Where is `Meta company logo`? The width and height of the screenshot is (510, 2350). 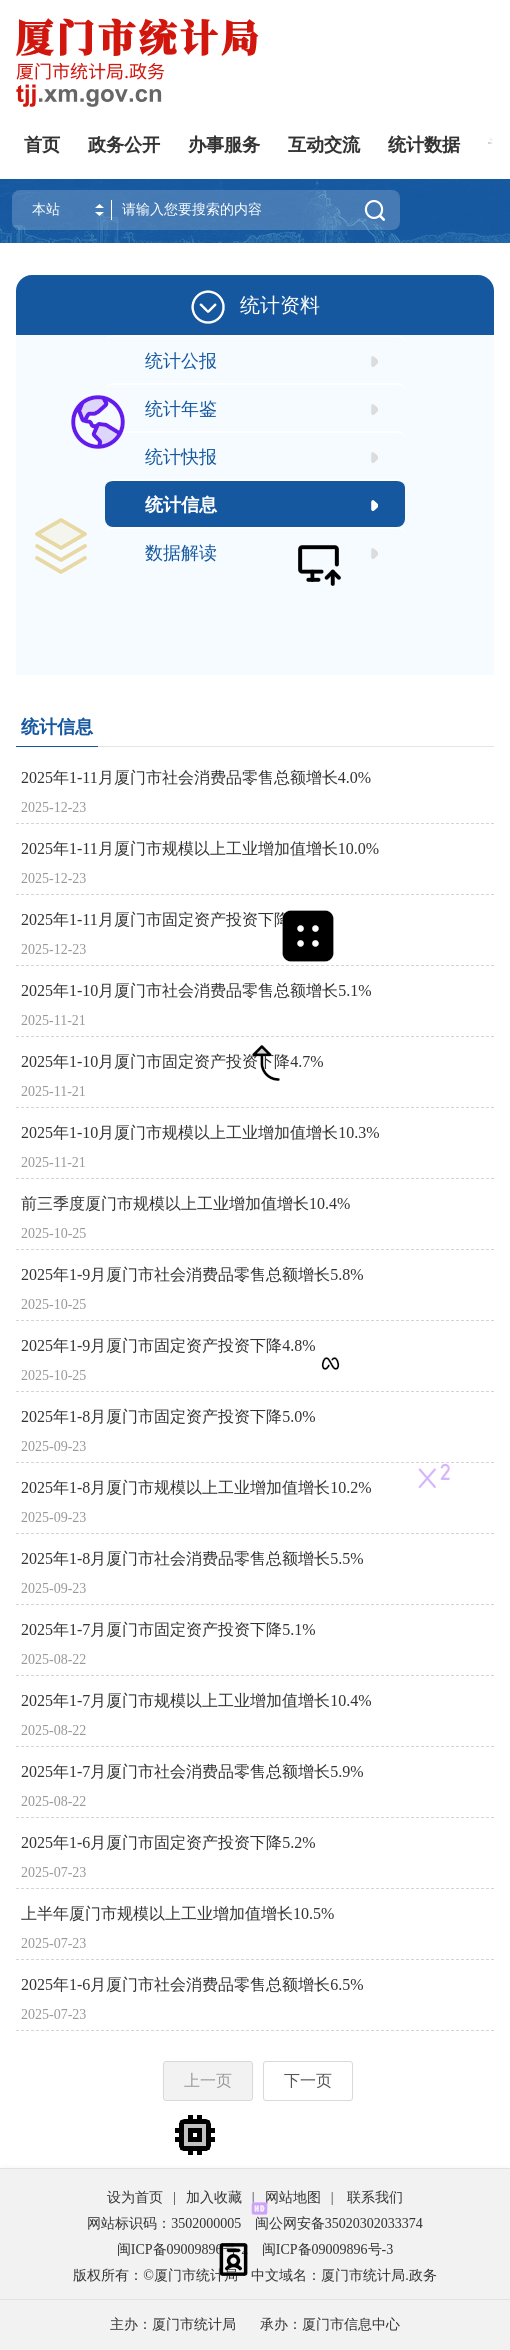 Meta company logo is located at coordinates (330, 1363).